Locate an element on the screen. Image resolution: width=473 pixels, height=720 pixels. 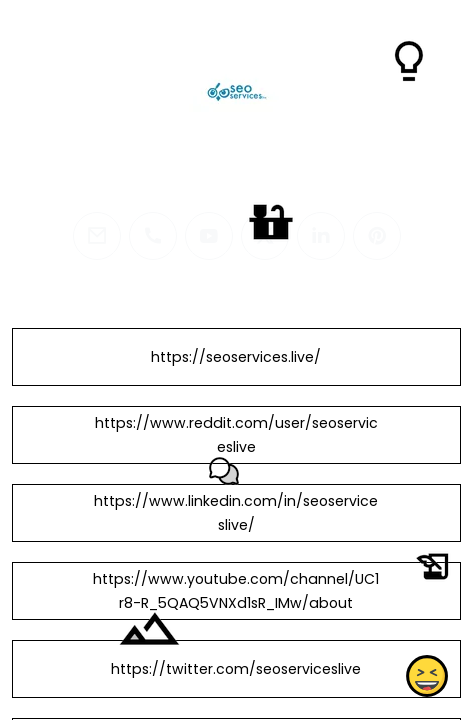
access document history or revision log is located at coordinates (433, 566).